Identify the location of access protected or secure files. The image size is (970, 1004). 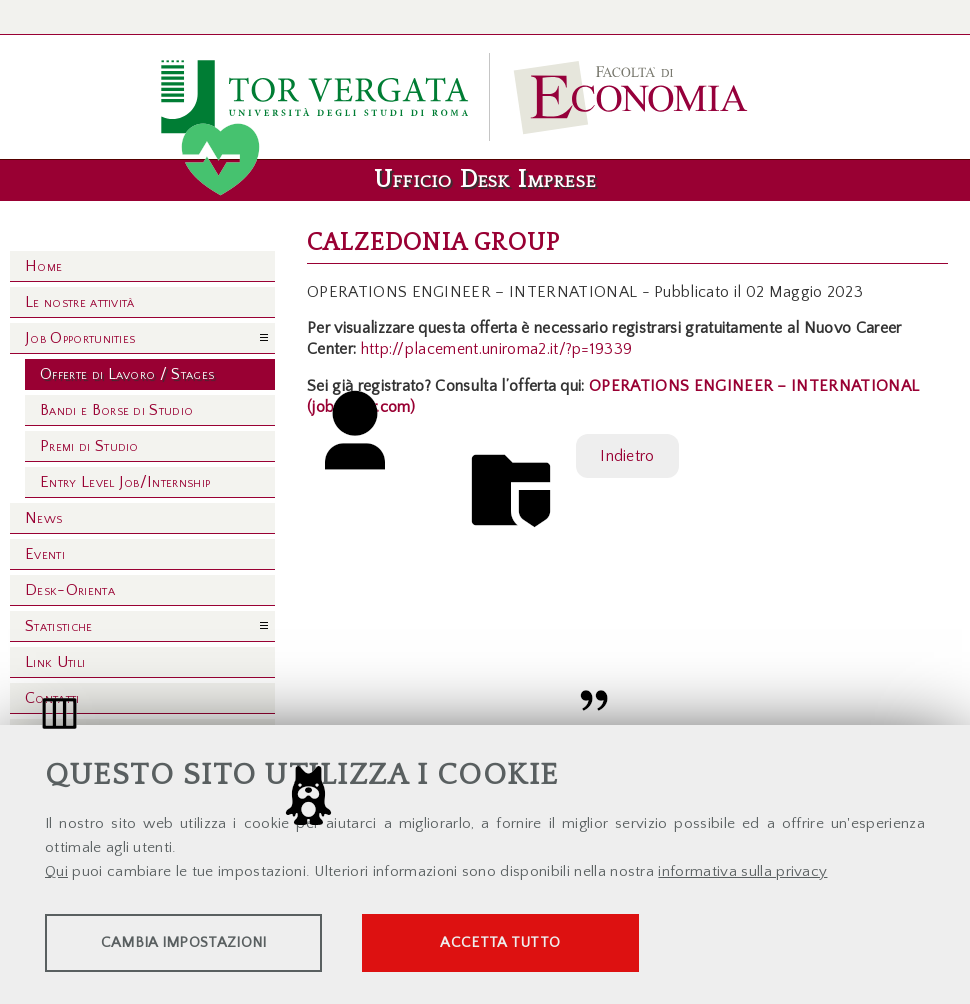
(511, 490).